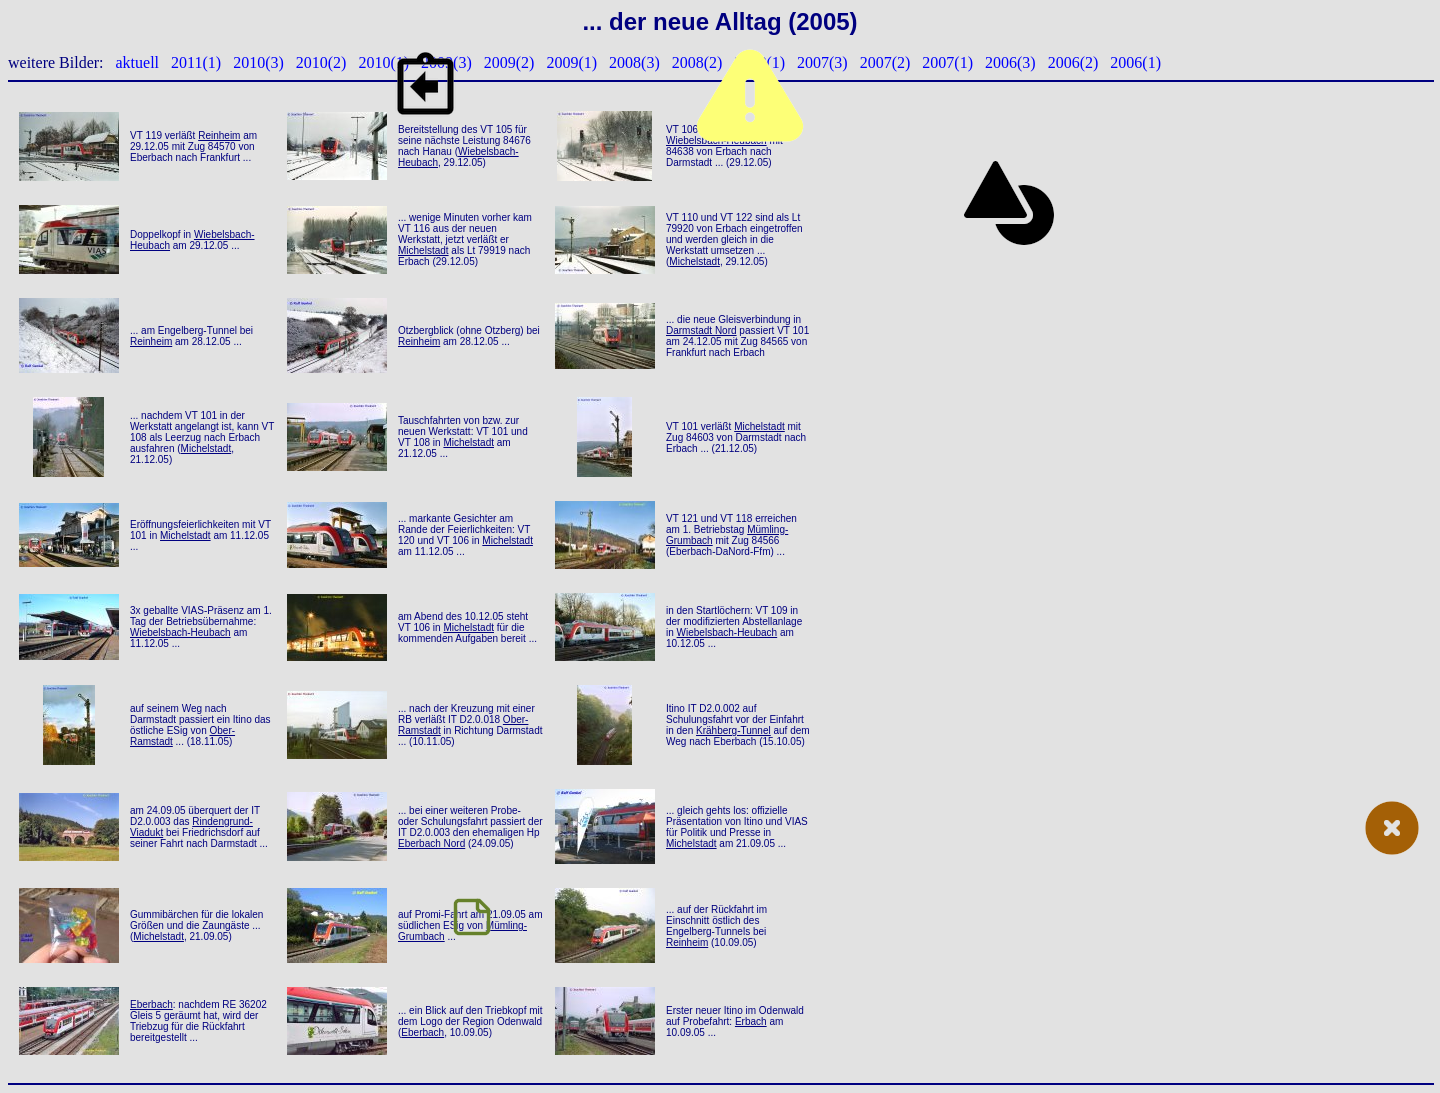 This screenshot has height=1093, width=1440. Describe the element at coordinates (472, 917) in the screenshot. I see `create a new note` at that location.